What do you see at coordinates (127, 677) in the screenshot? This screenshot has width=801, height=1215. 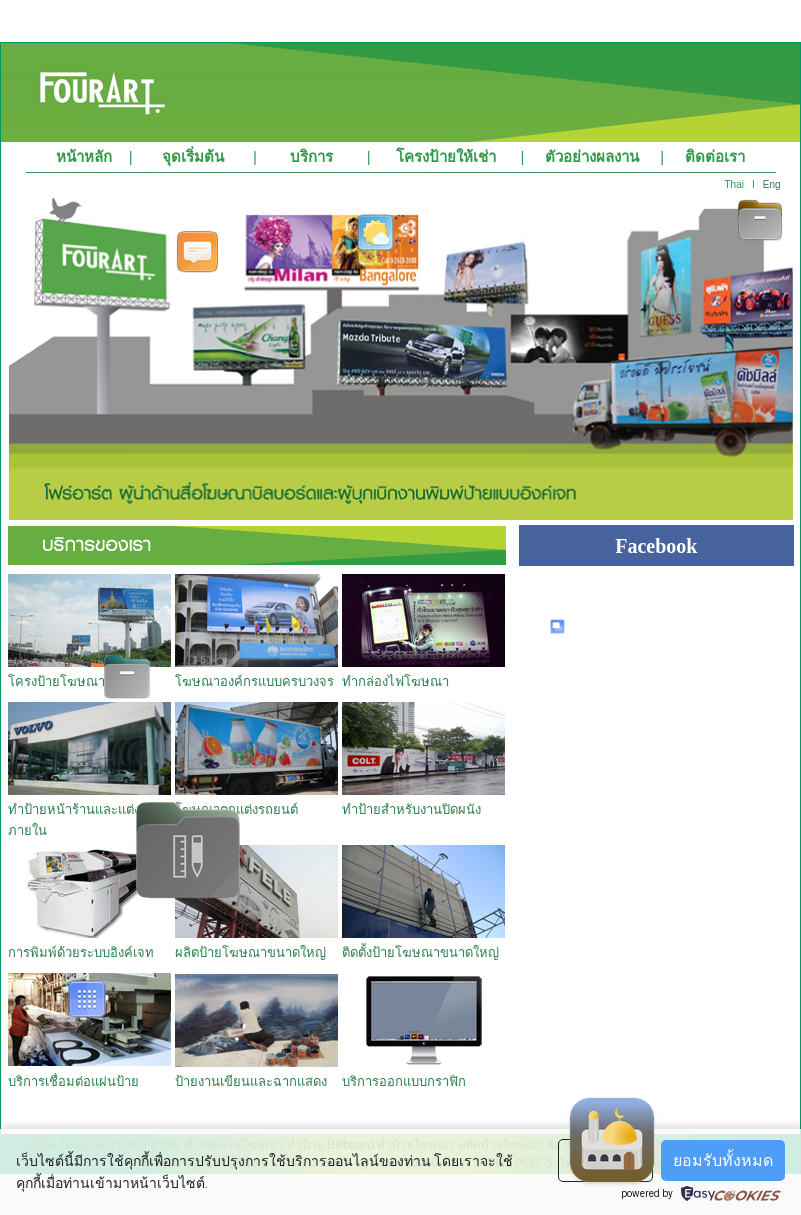 I see `open the file manager app` at bounding box center [127, 677].